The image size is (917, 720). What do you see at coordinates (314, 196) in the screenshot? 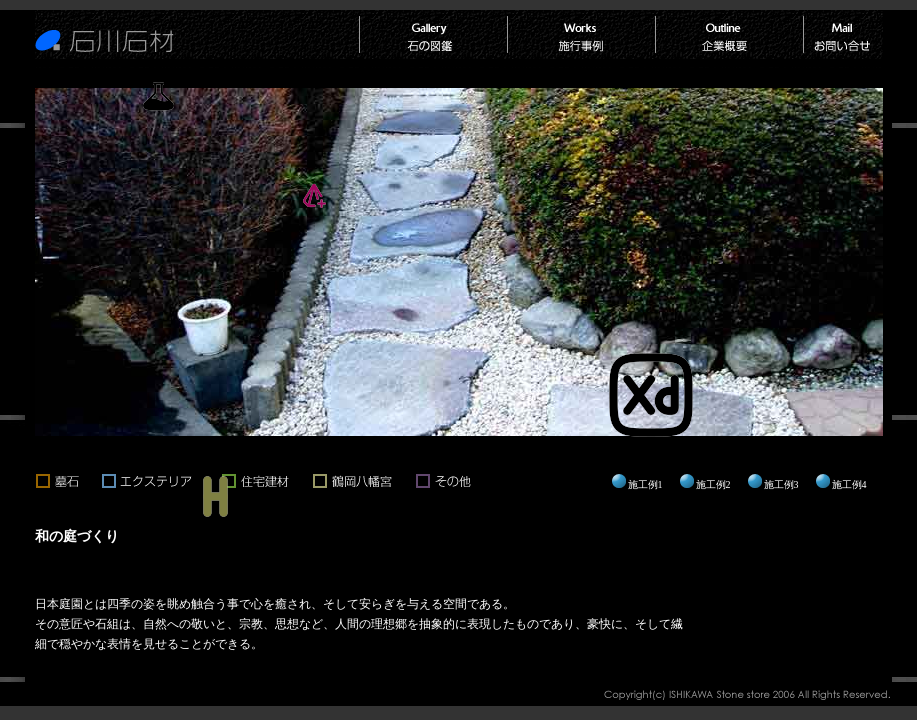
I see `add a new 3D object or shape` at bounding box center [314, 196].